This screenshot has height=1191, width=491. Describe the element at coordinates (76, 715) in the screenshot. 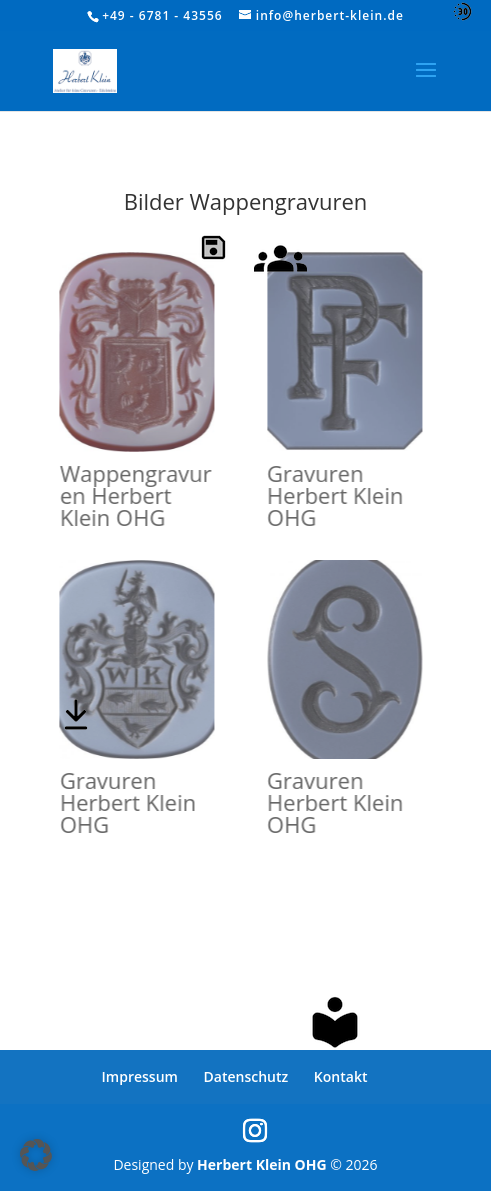

I see `move item to bottom of list` at that location.